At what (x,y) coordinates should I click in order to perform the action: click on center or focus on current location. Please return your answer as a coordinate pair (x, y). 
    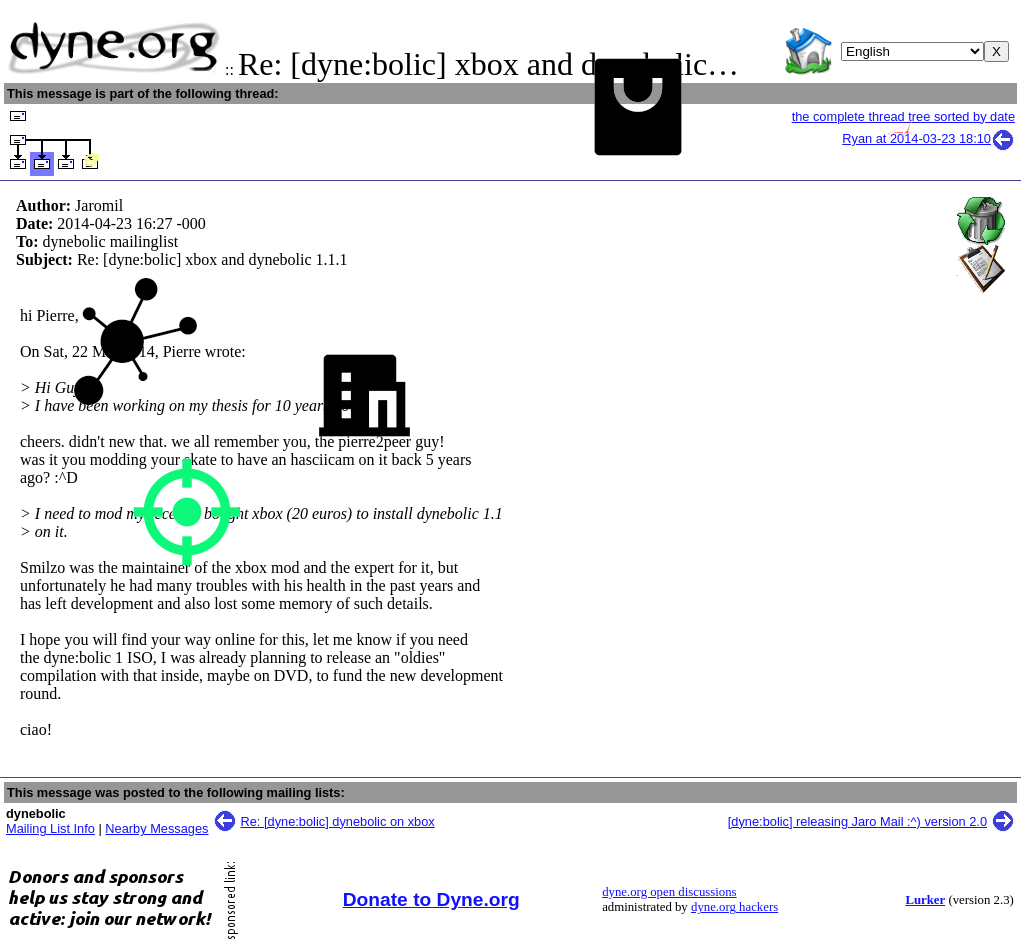
    Looking at the image, I should click on (187, 512).